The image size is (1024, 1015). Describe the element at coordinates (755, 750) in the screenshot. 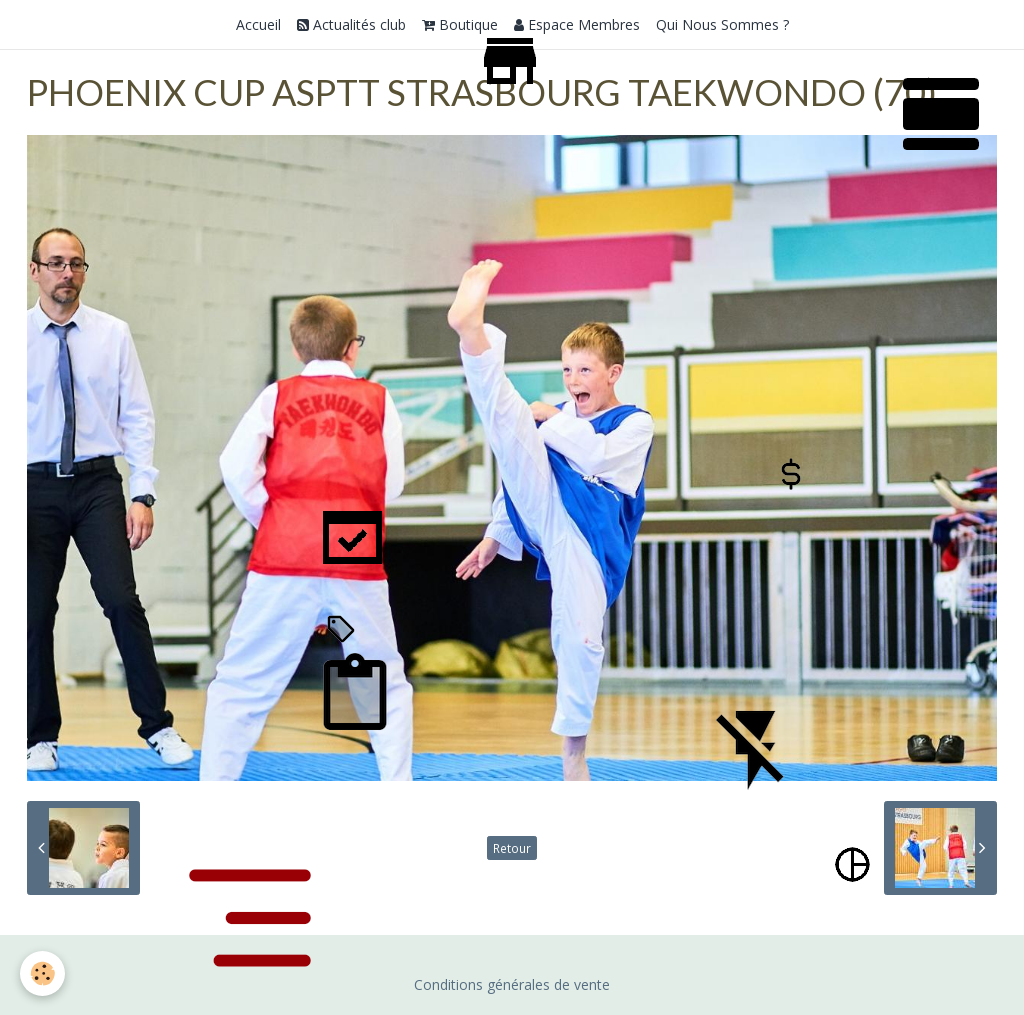

I see `disable camera flash` at that location.